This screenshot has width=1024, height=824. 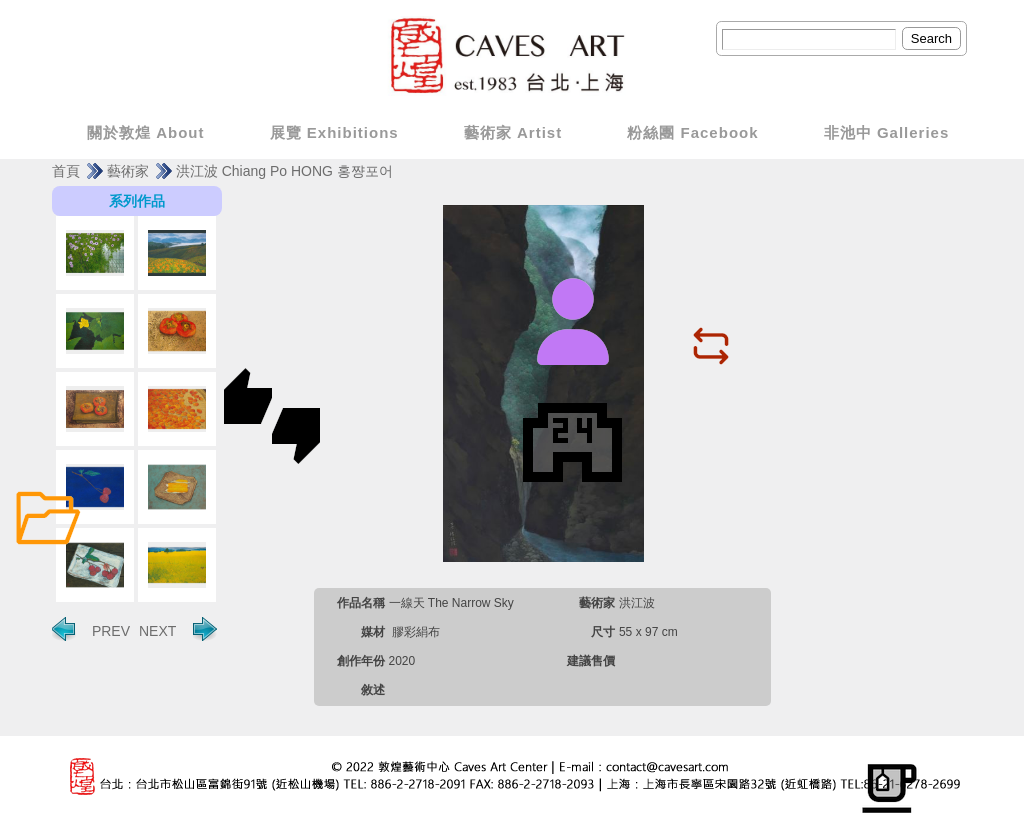 I want to click on find nearby convenience stores, so click(x=572, y=442).